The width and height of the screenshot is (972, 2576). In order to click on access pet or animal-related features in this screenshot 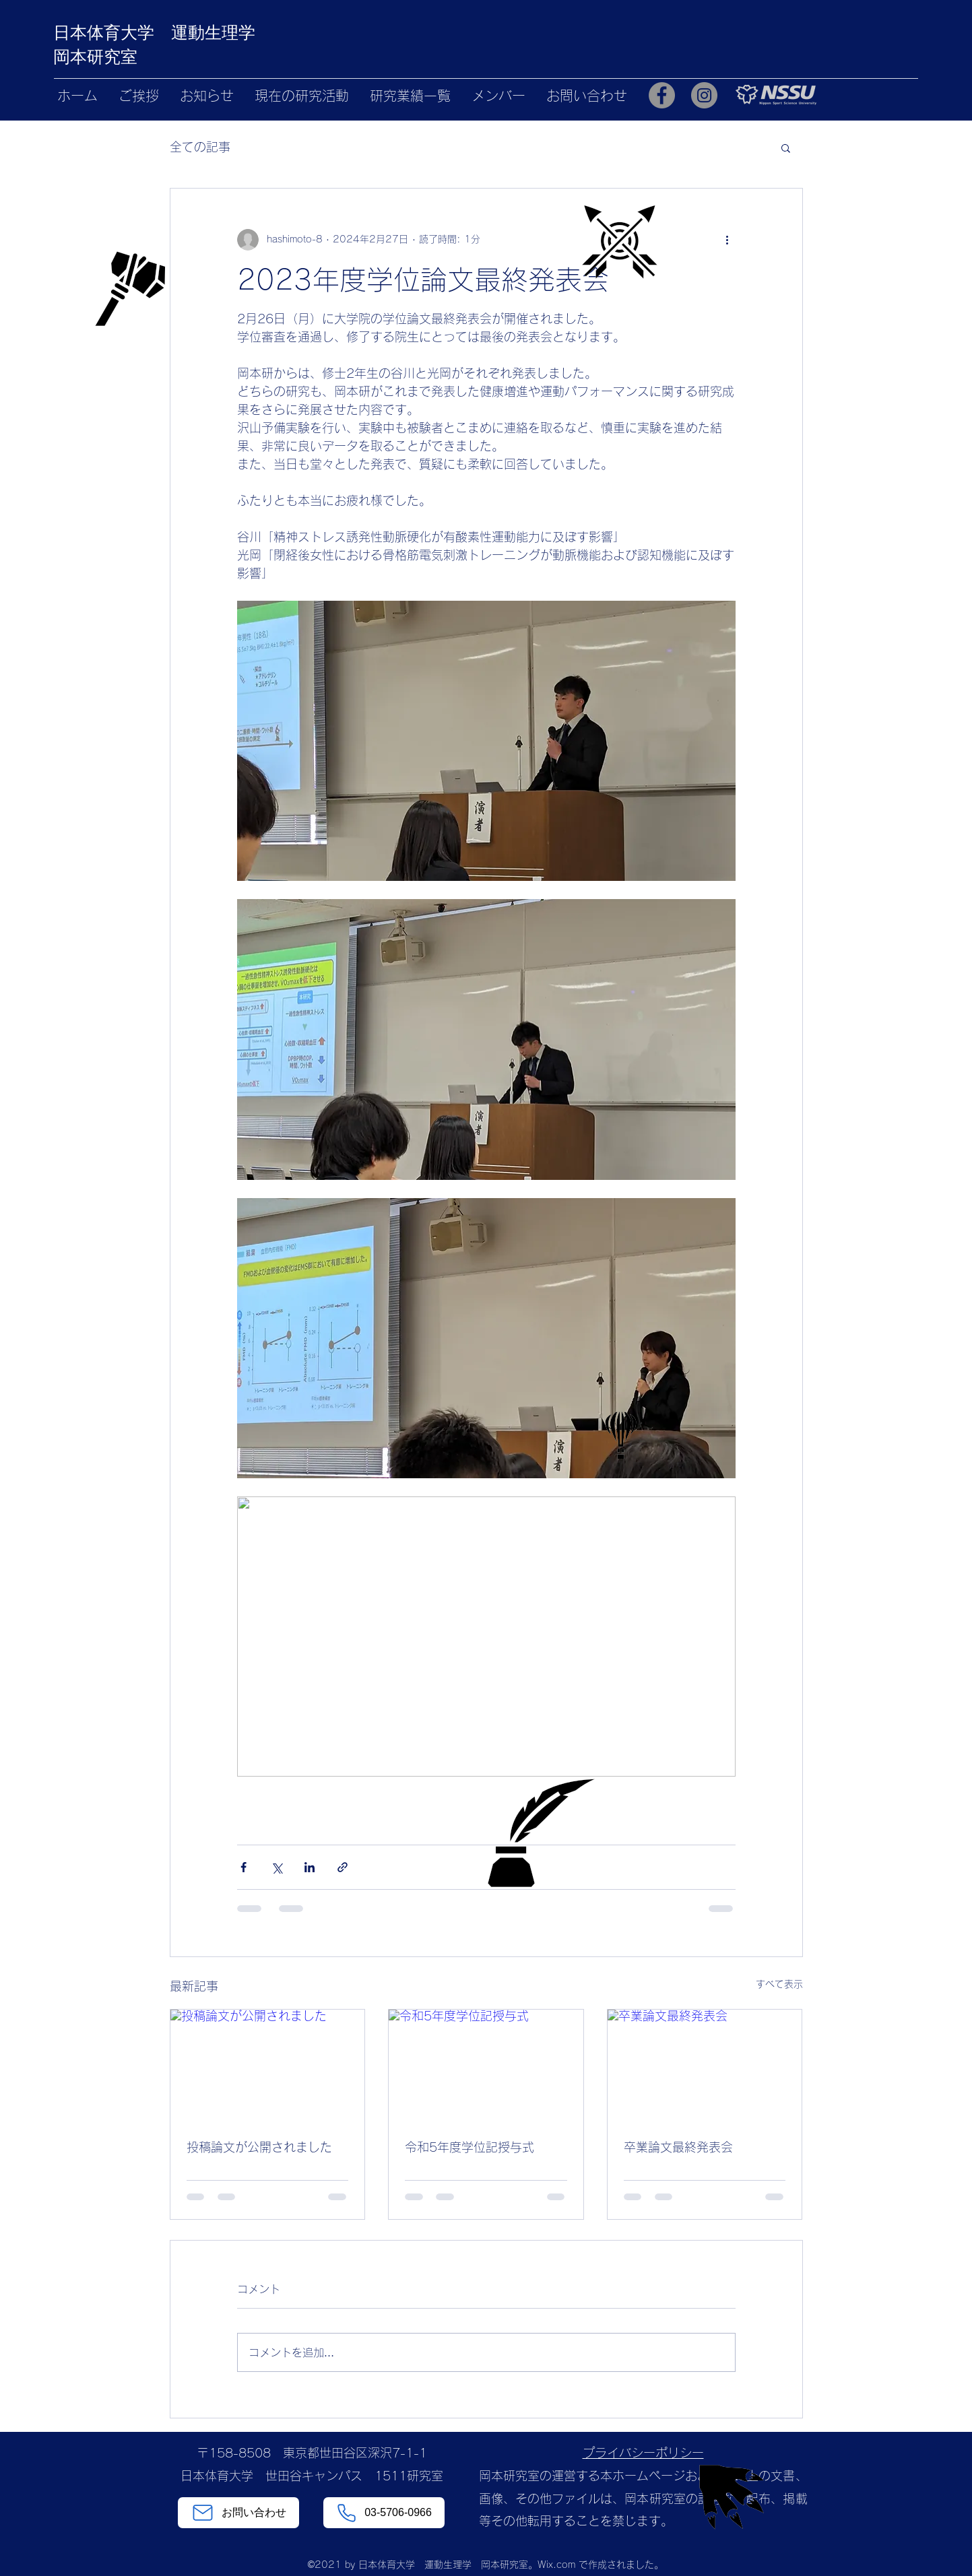, I will do `click(732, 2497)`.